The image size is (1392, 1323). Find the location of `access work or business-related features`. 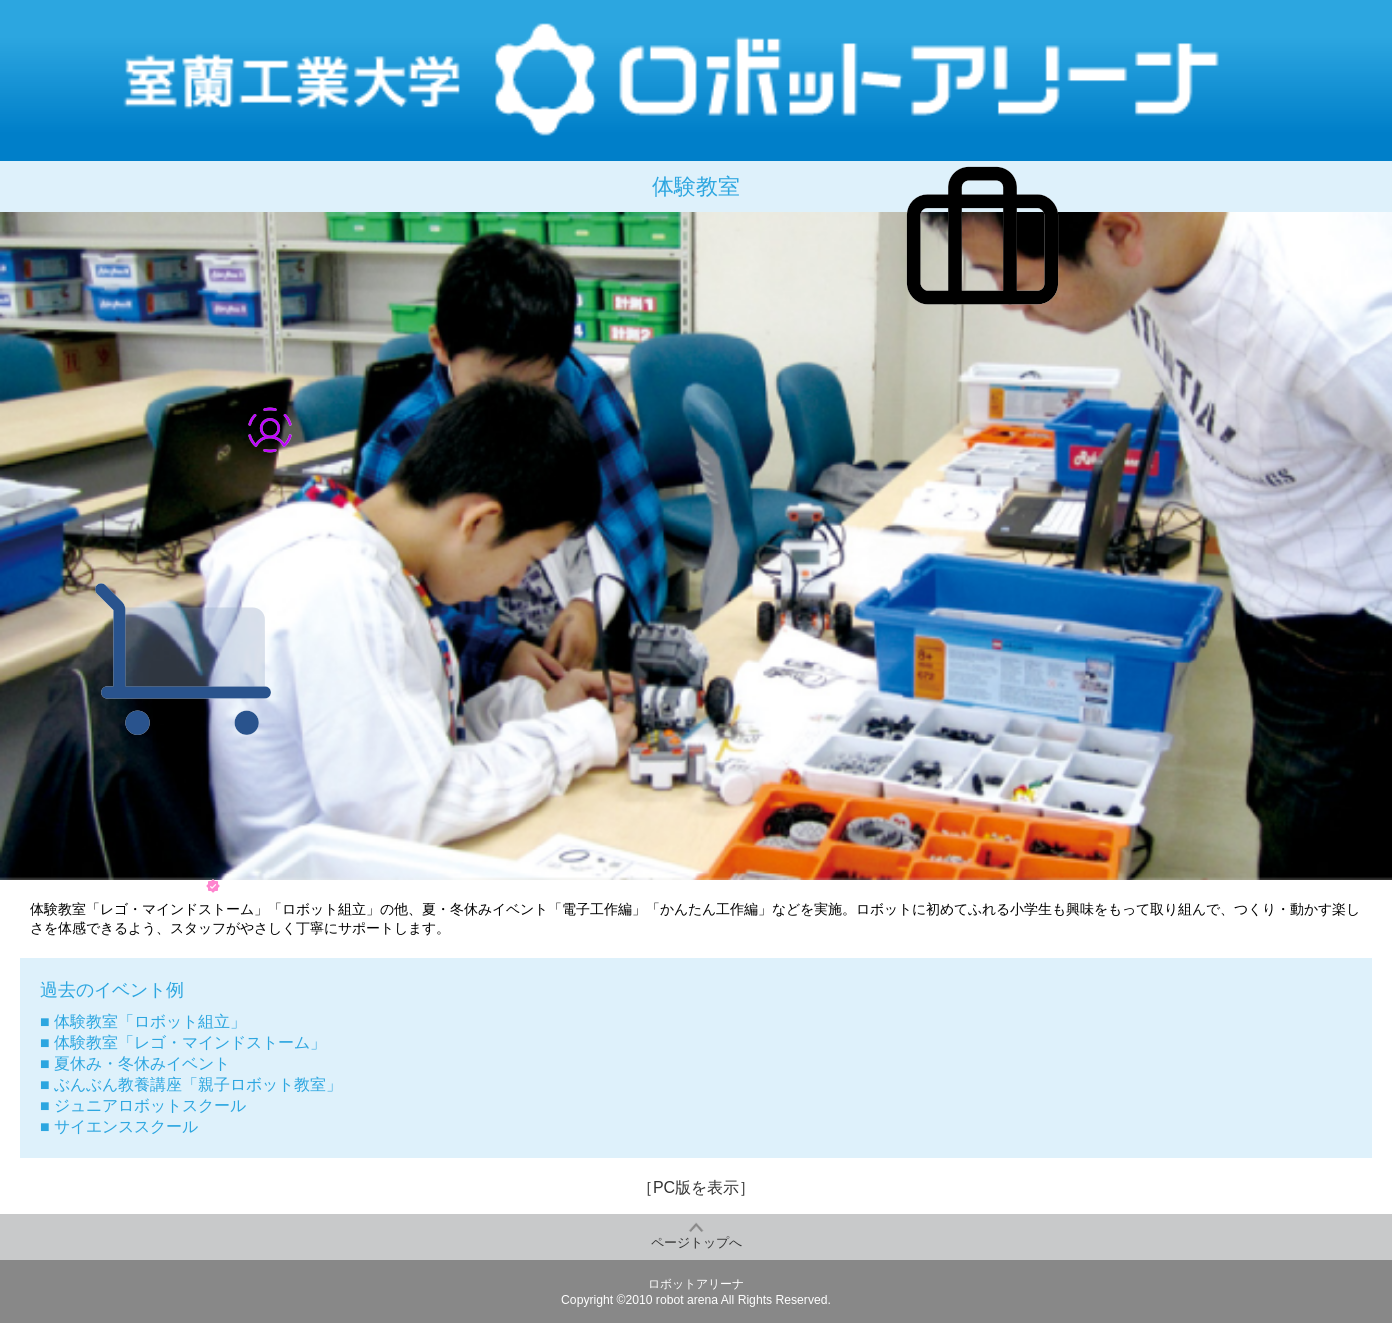

access work or business-related features is located at coordinates (982, 242).